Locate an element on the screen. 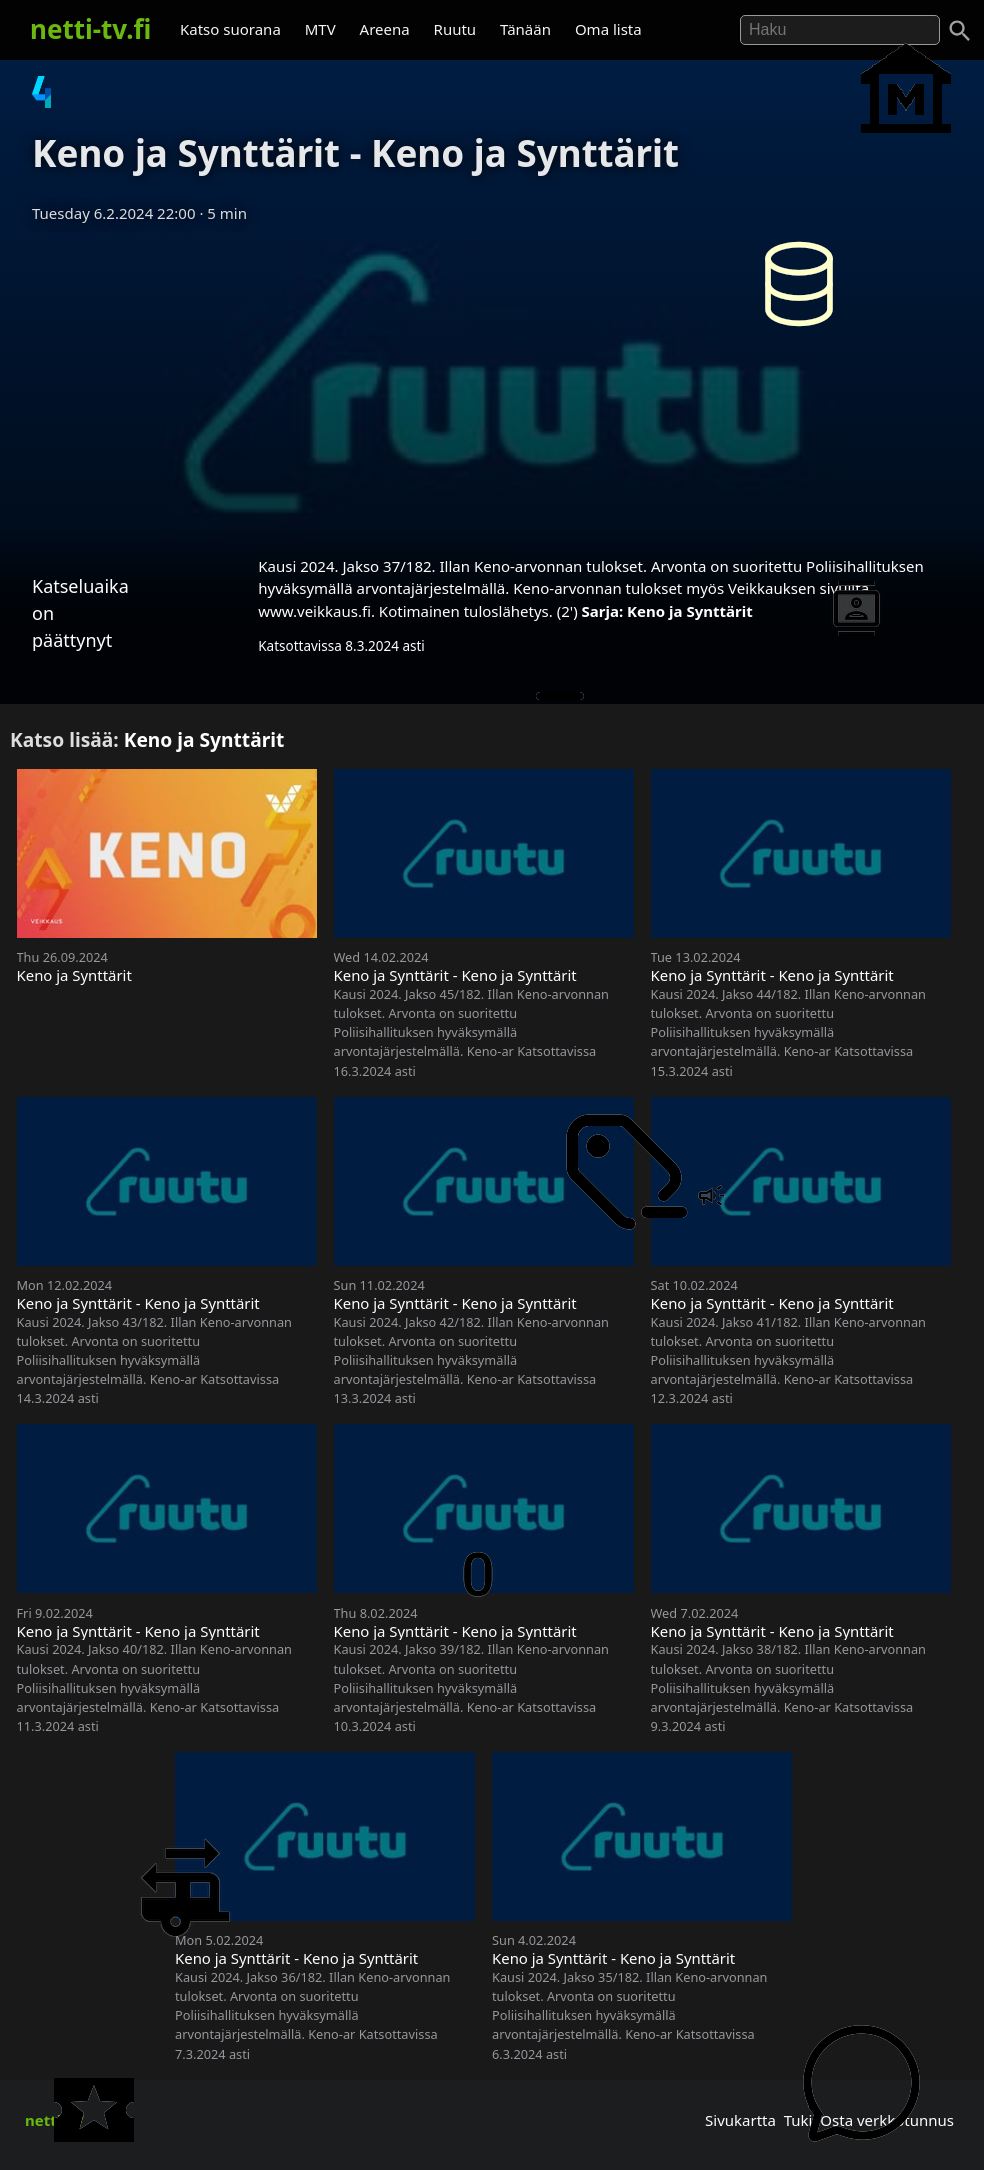 This screenshot has height=2170, width=984. make an announcement or broadcast is located at coordinates (711, 1195).